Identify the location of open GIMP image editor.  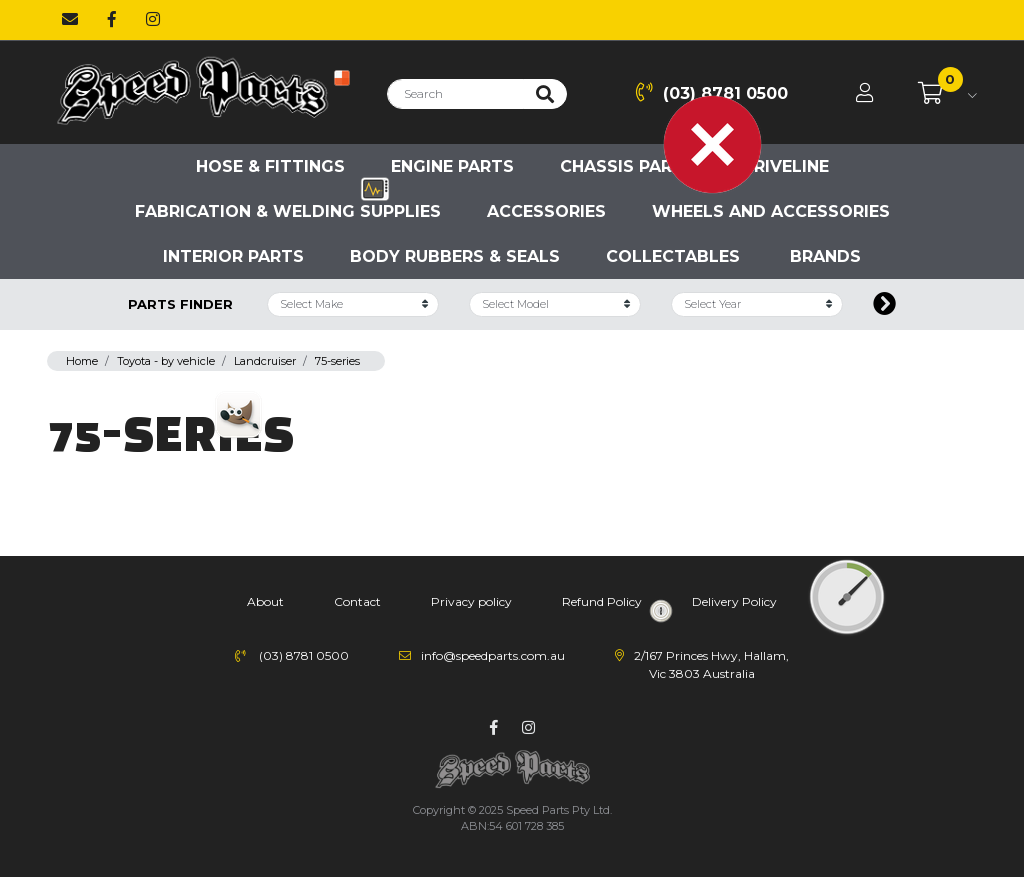
(238, 414).